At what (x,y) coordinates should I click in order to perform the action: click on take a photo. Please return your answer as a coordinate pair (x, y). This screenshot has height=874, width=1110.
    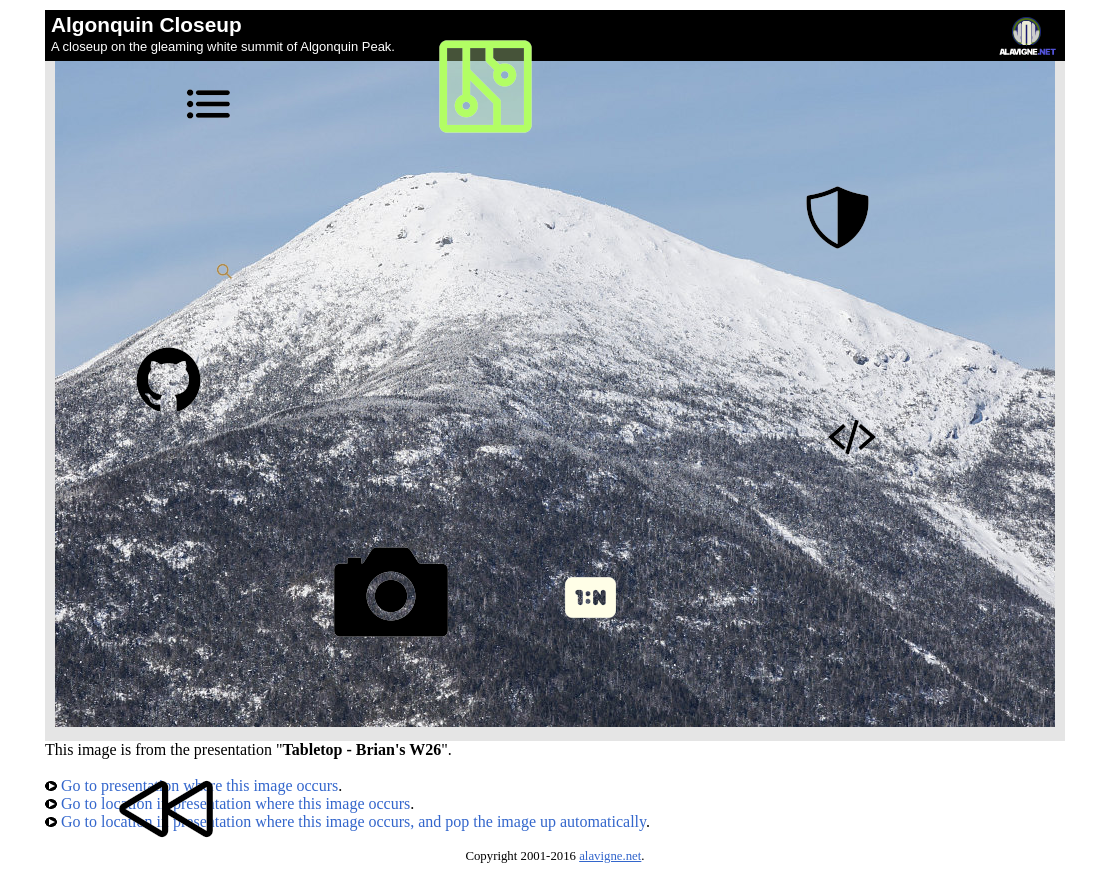
    Looking at the image, I should click on (391, 592).